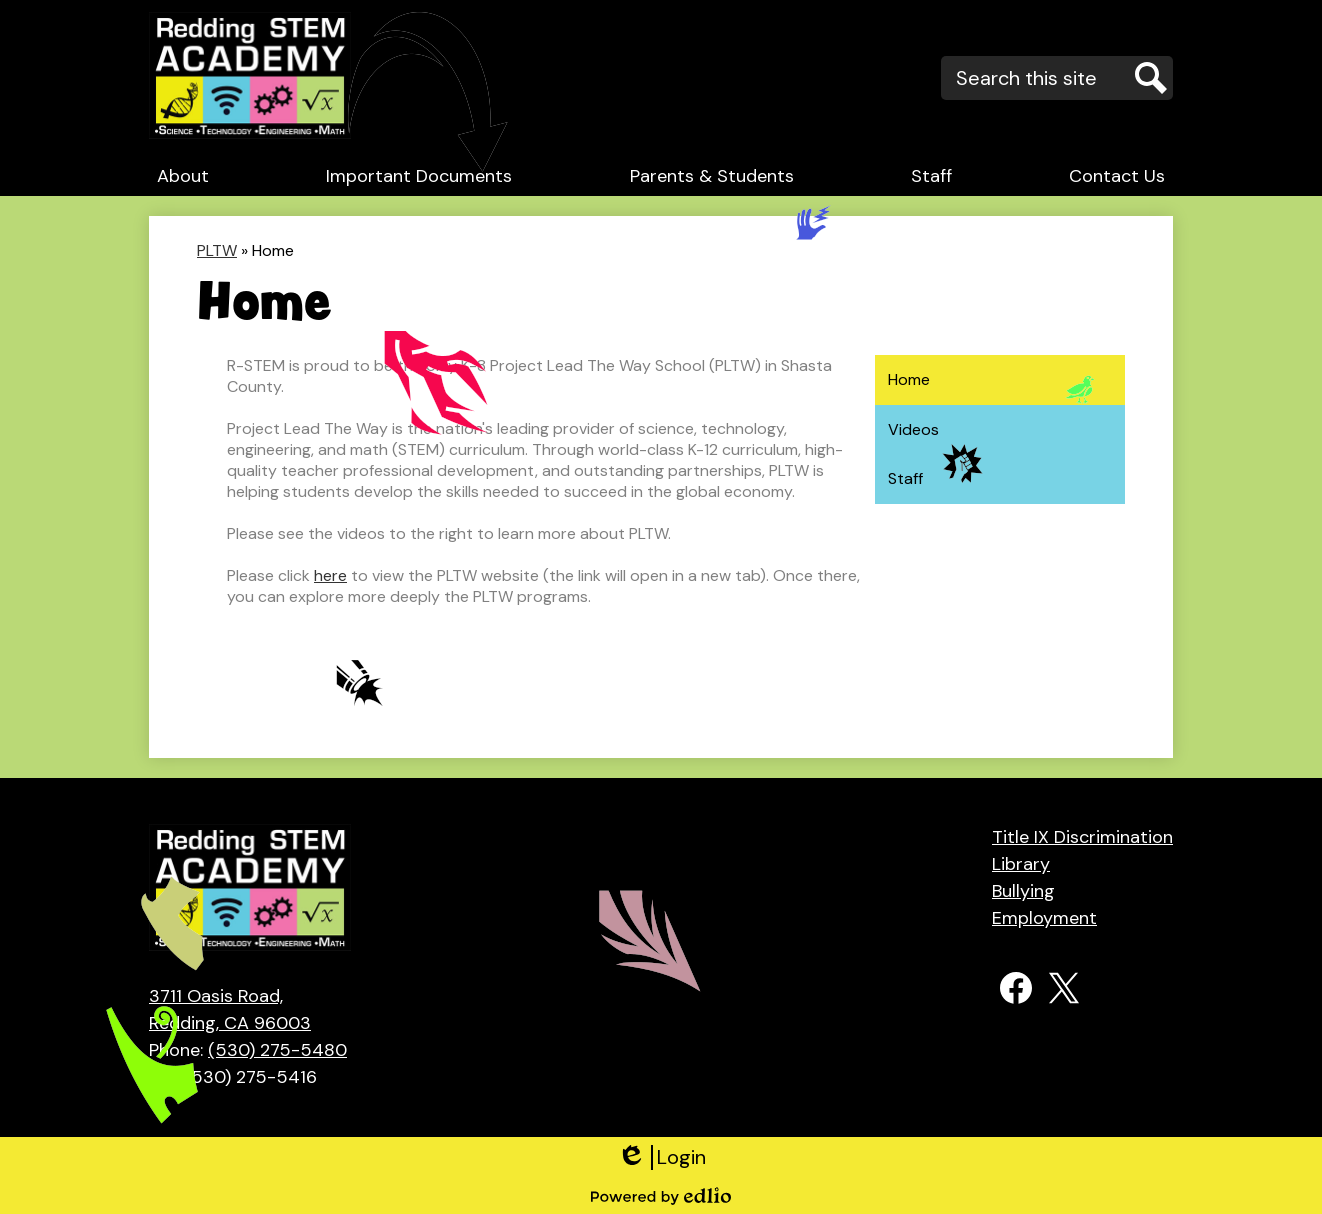 The width and height of the screenshot is (1322, 1214). Describe the element at coordinates (962, 463) in the screenshot. I see `indicates rebellion or uprising theme in a game` at that location.